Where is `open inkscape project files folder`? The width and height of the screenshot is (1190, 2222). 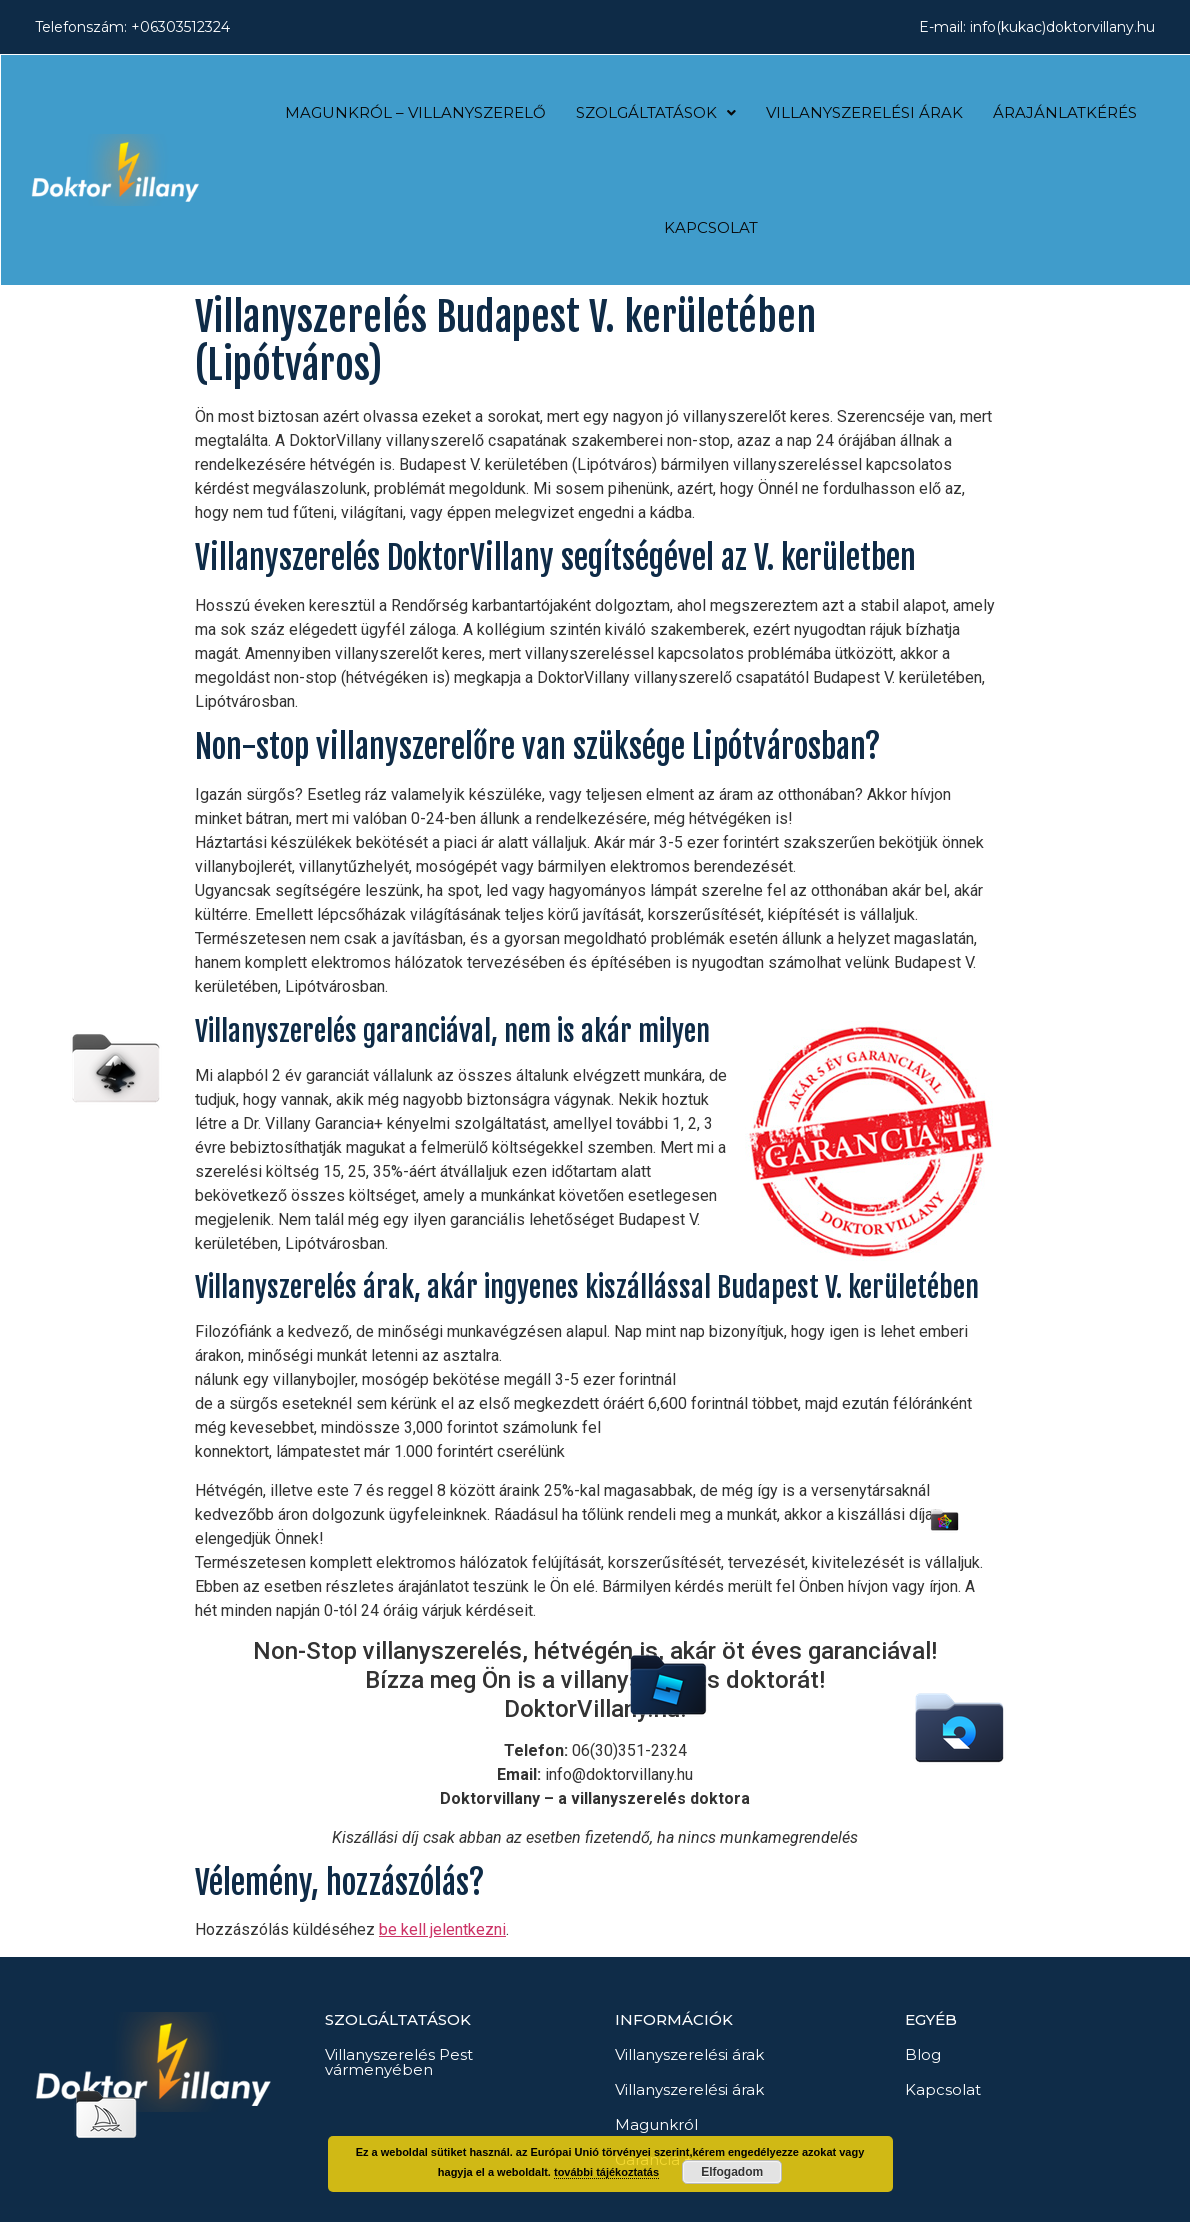 open inkscape project files folder is located at coordinates (115, 1070).